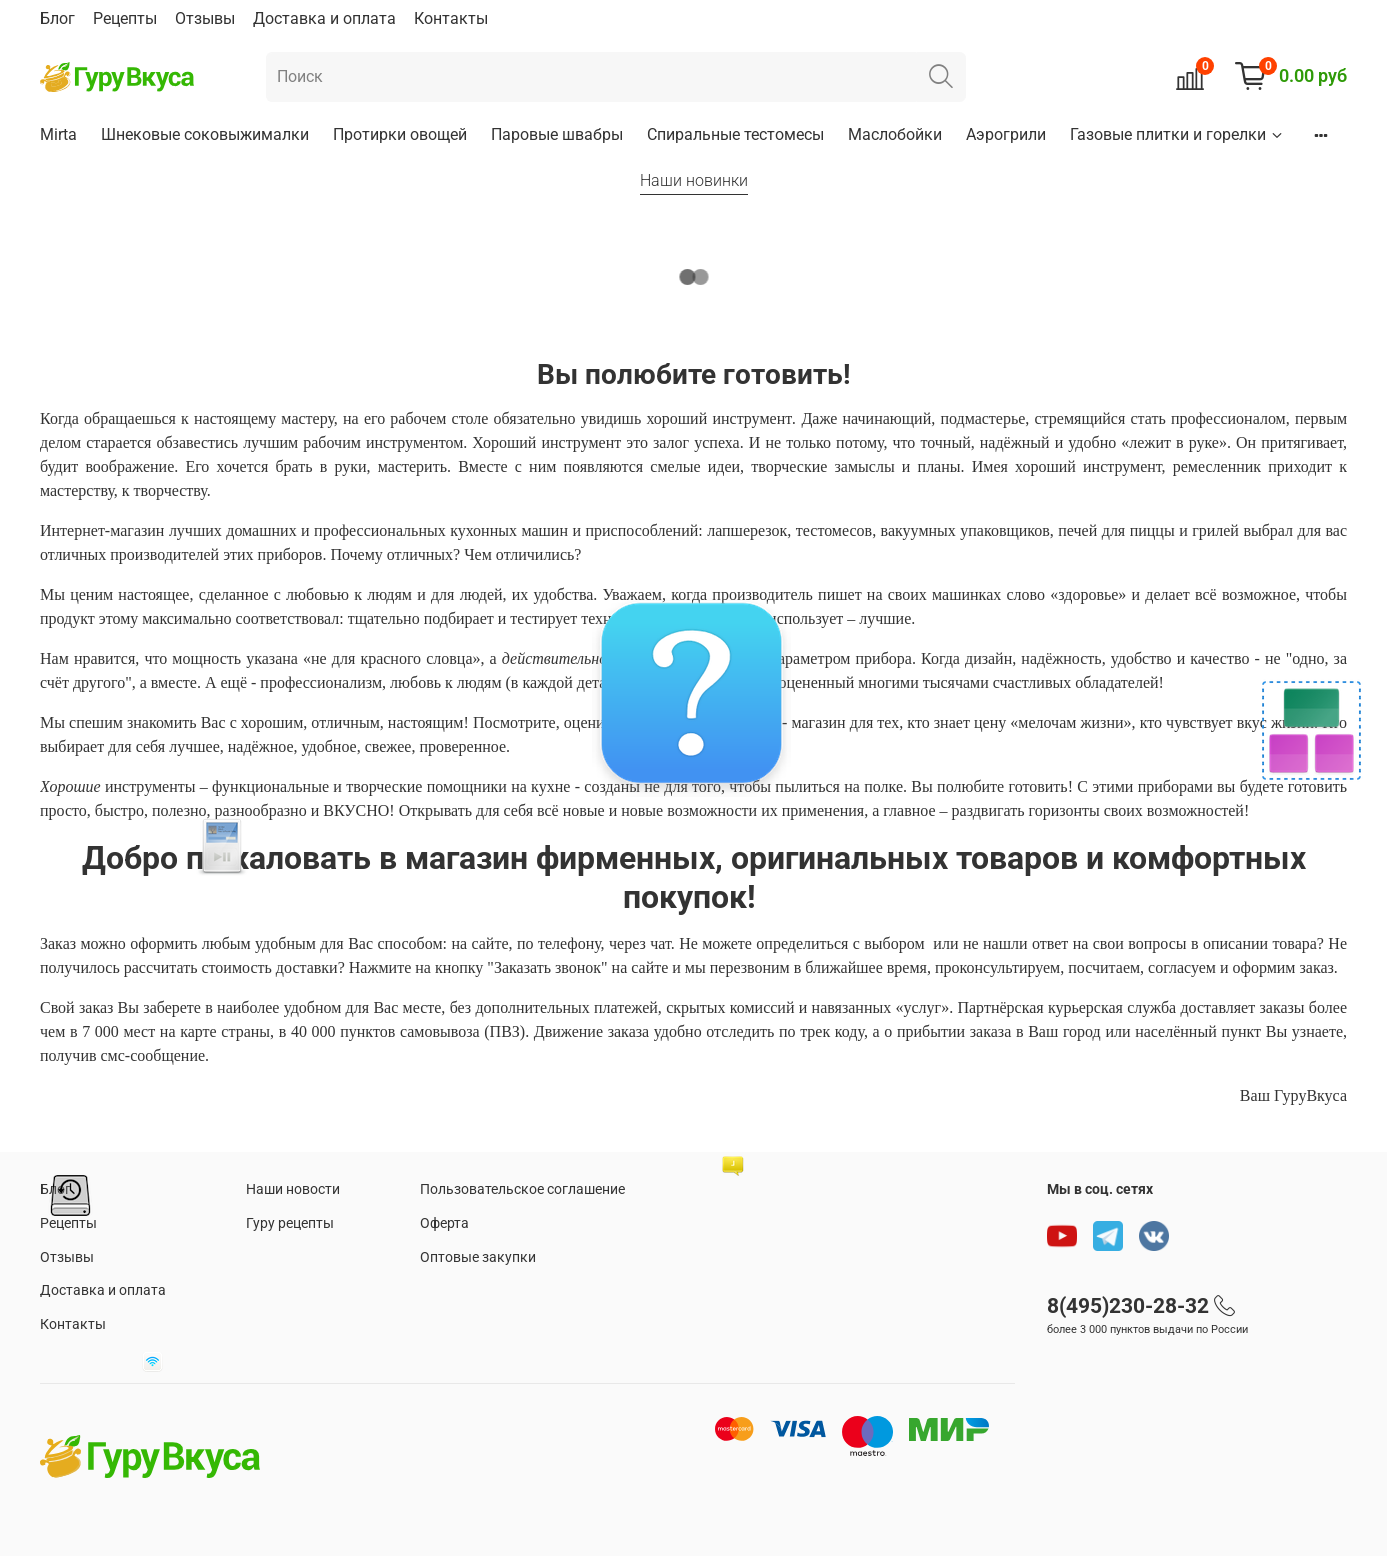 The height and width of the screenshot is (1556, 1387). I want to click on select all items in the current view, so click(1311, 730).